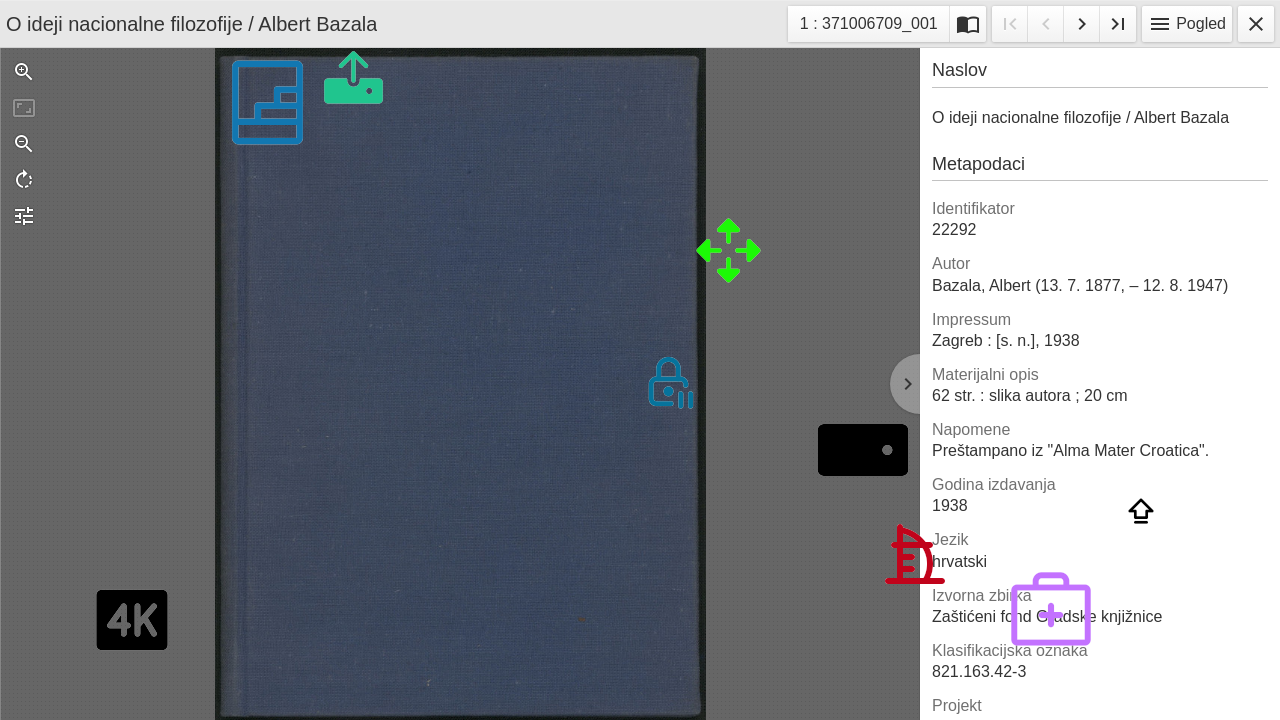 This screenshot has width=1280, height=720. What do you see at coordinates (728, 250) in the screenshot?
I see `expand content to fullscreen` at bounding box center [728, 250].